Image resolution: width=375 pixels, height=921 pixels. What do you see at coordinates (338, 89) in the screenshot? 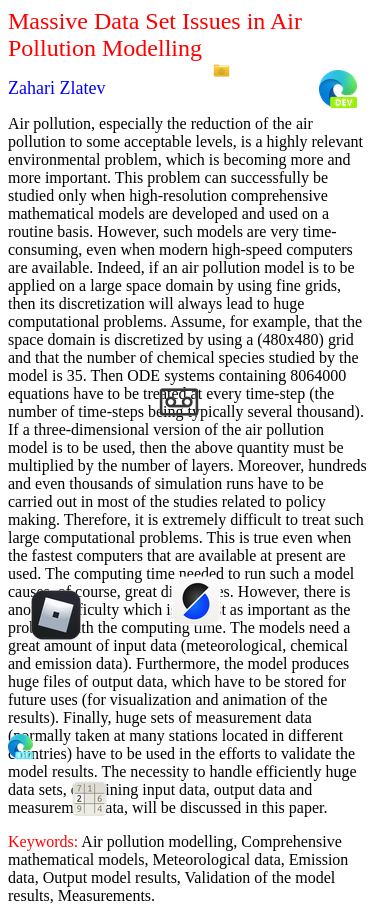
I see `open microsoft edge developer browser` at bounding box center [338, 89].